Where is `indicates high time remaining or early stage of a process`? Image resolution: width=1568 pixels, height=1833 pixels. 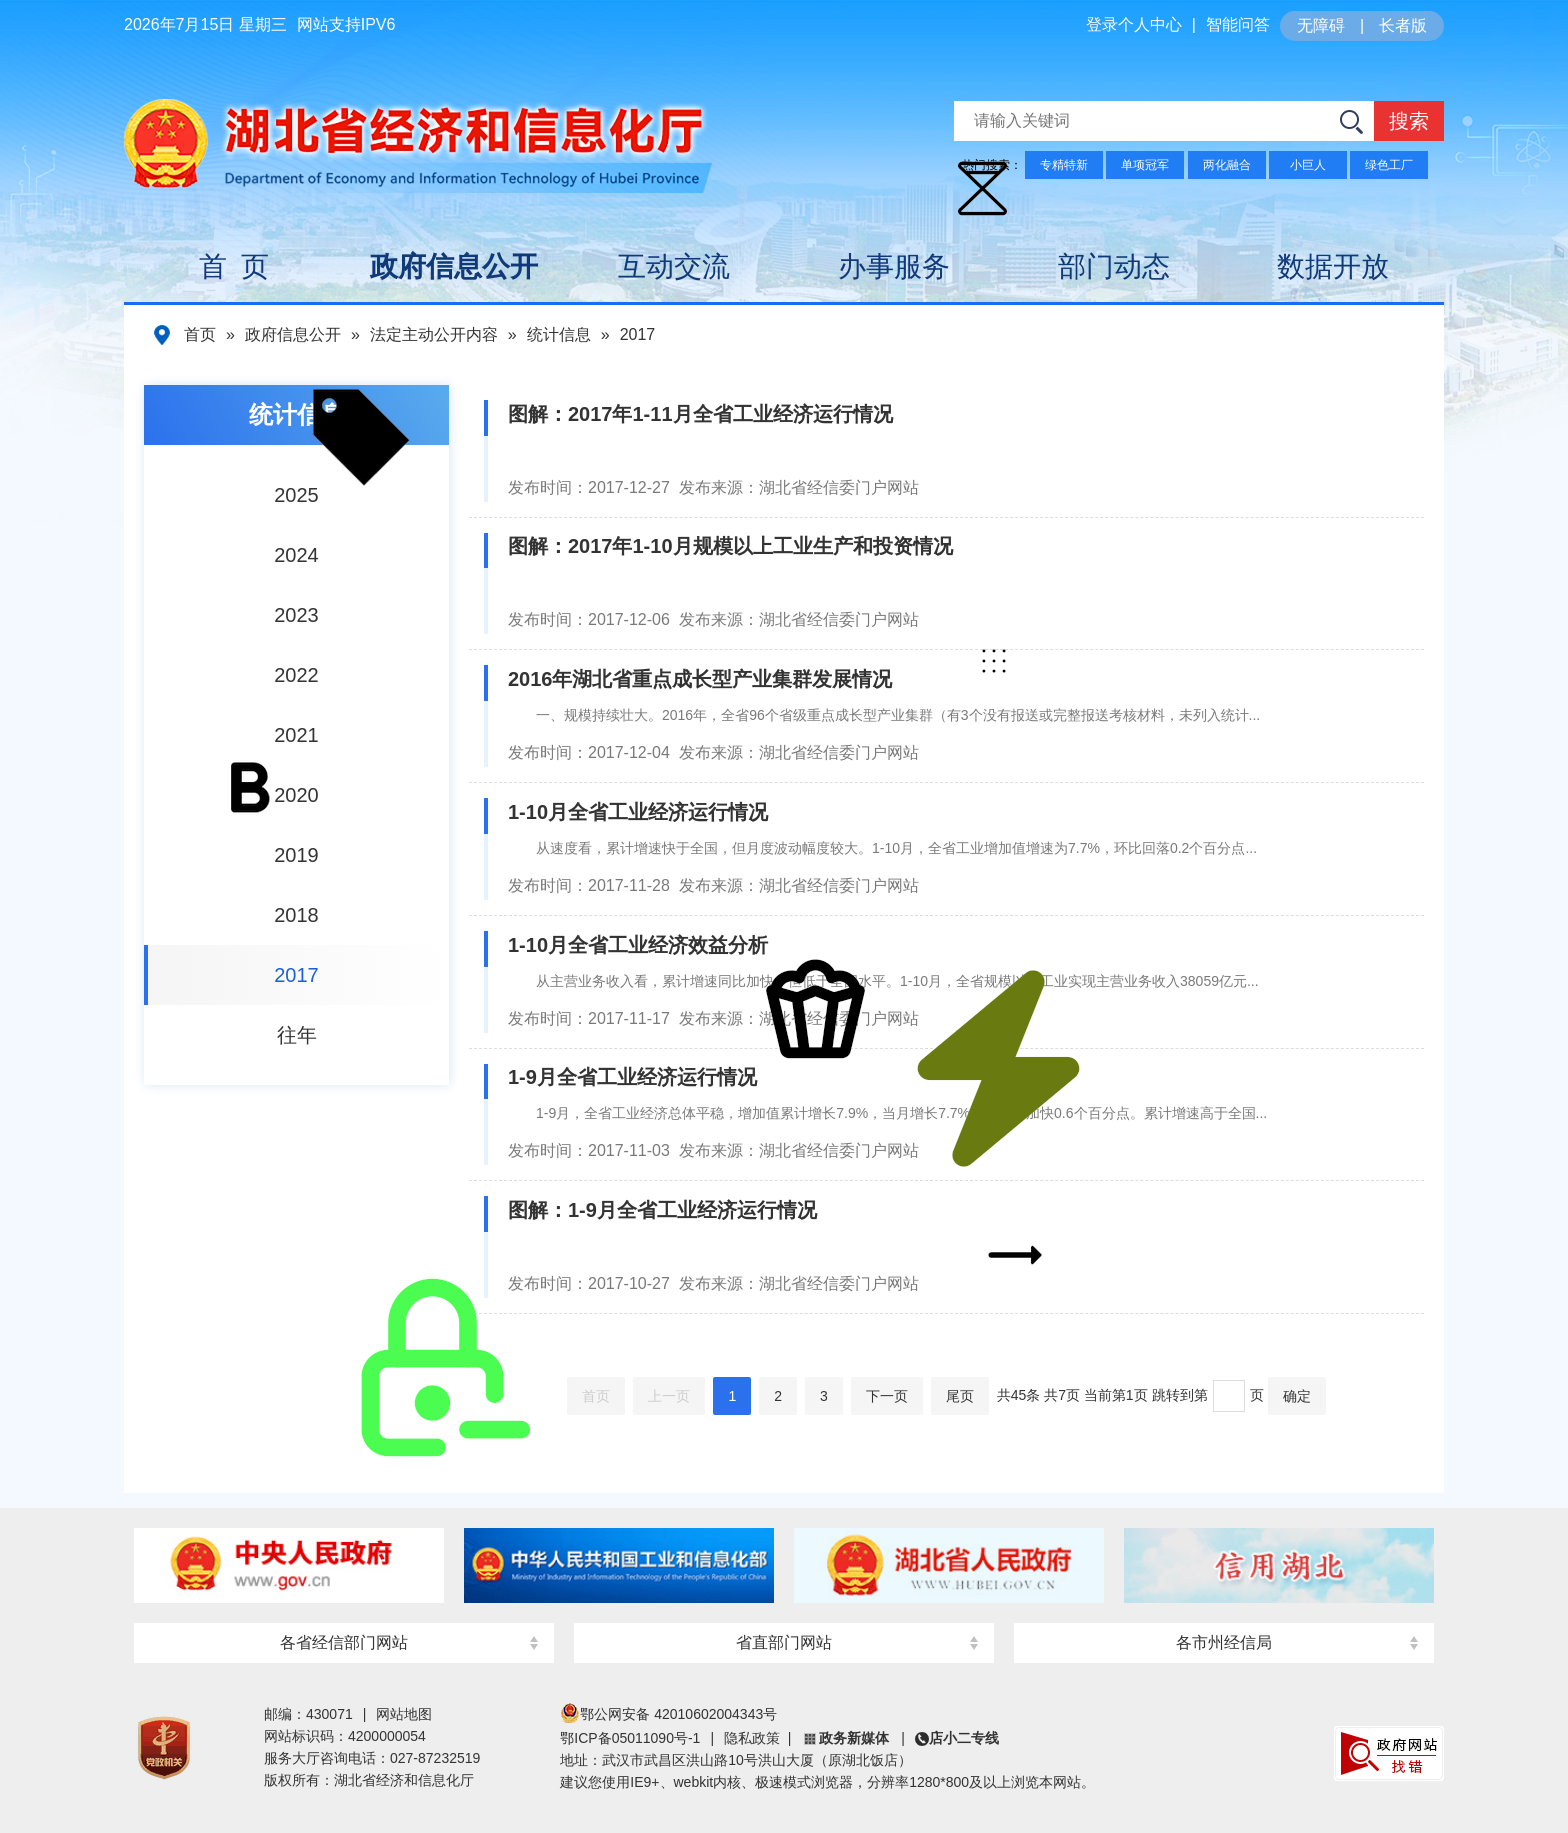 indicates high time remaining or early stage of a process is located at coordinates (982, 188).